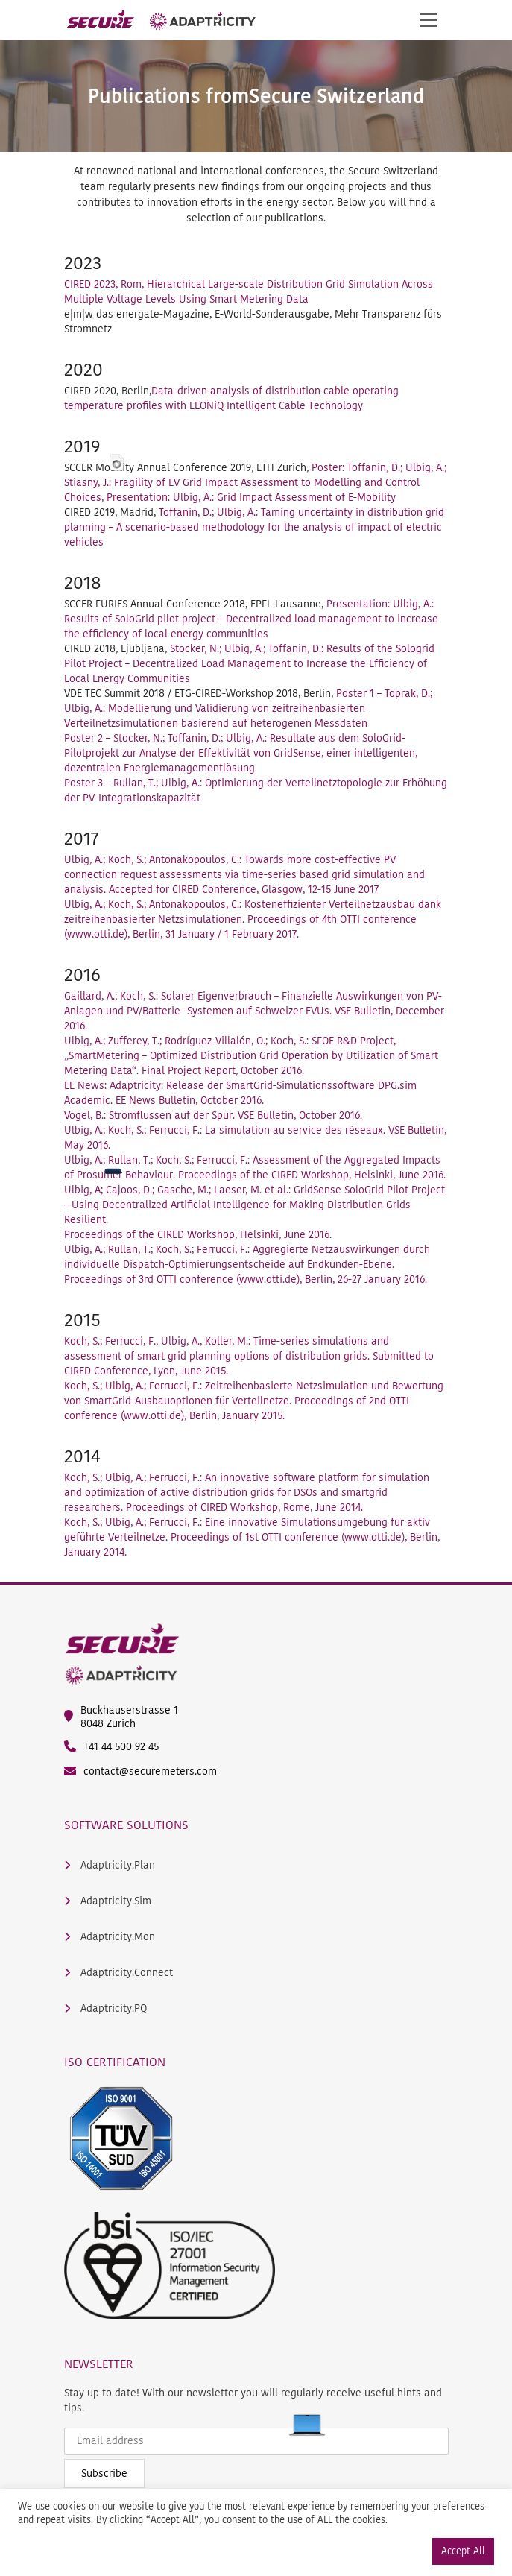  I want to click on connect to bluetooth speaker, so click(113, 1171).